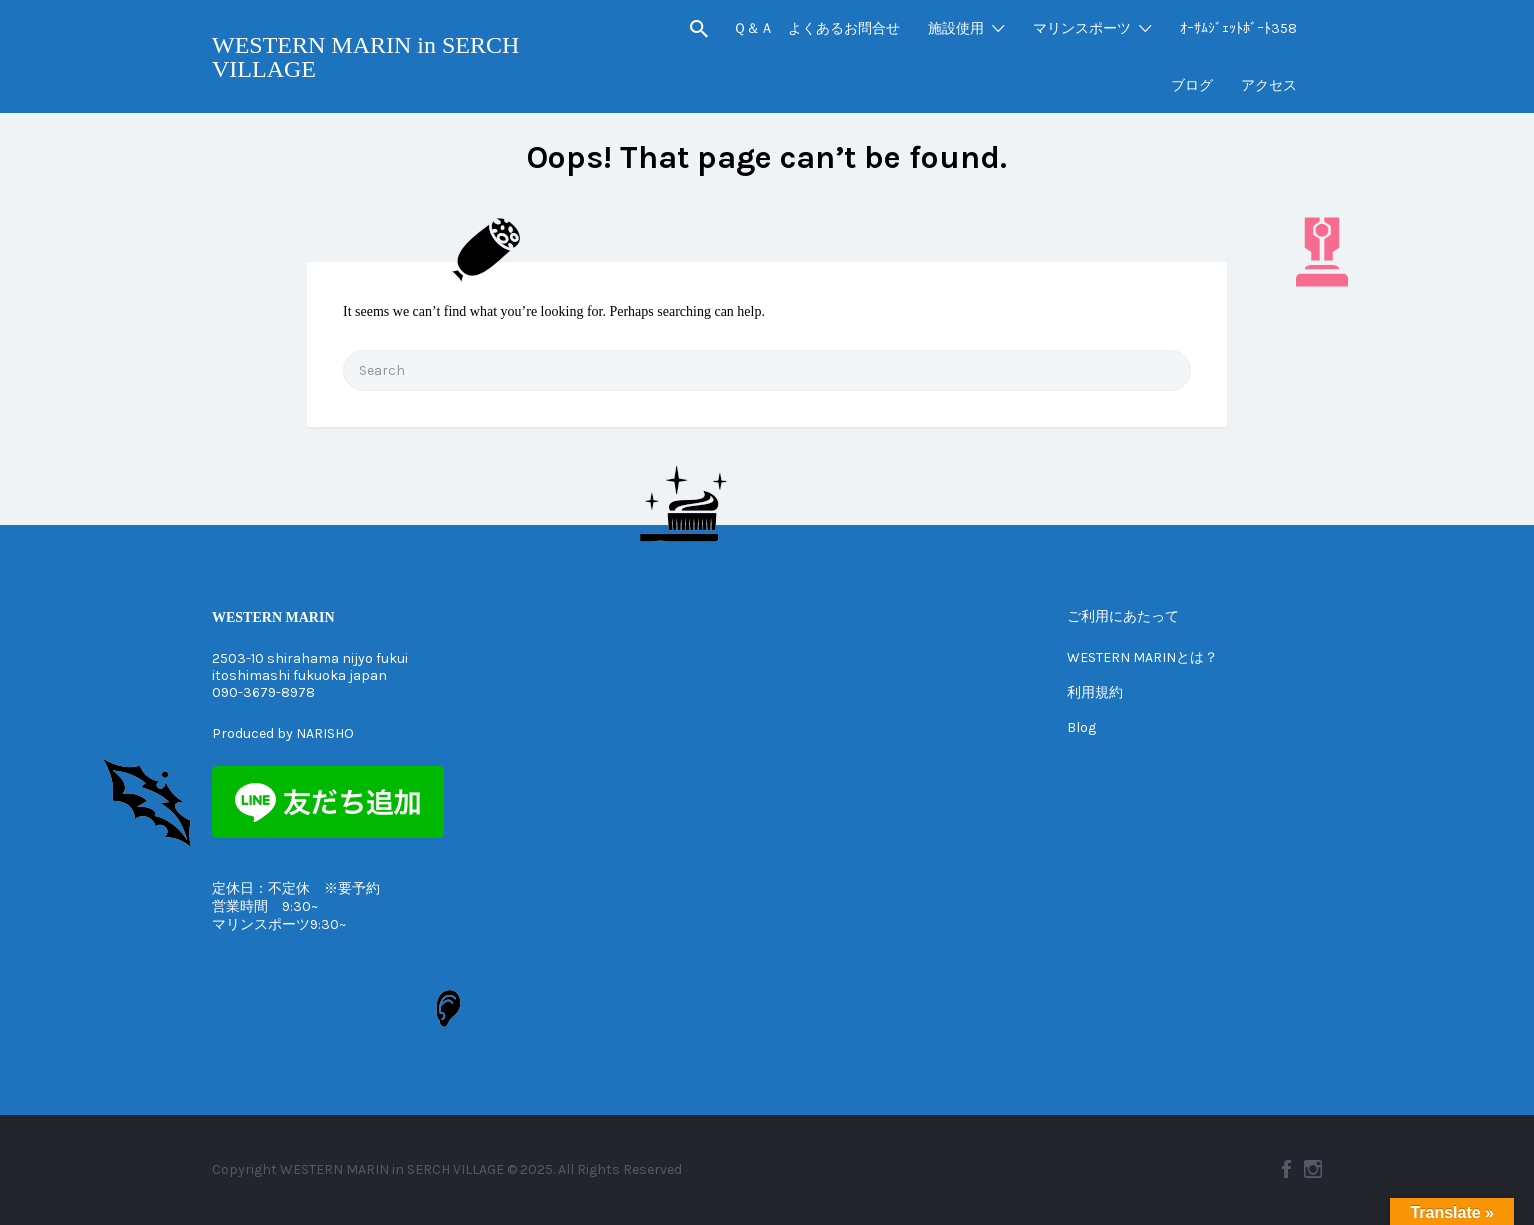  What do you see at coordinates (146, 802) in the screenshot?
I see `indicates damage or injury status in a game` at bounding box center [146, 802].